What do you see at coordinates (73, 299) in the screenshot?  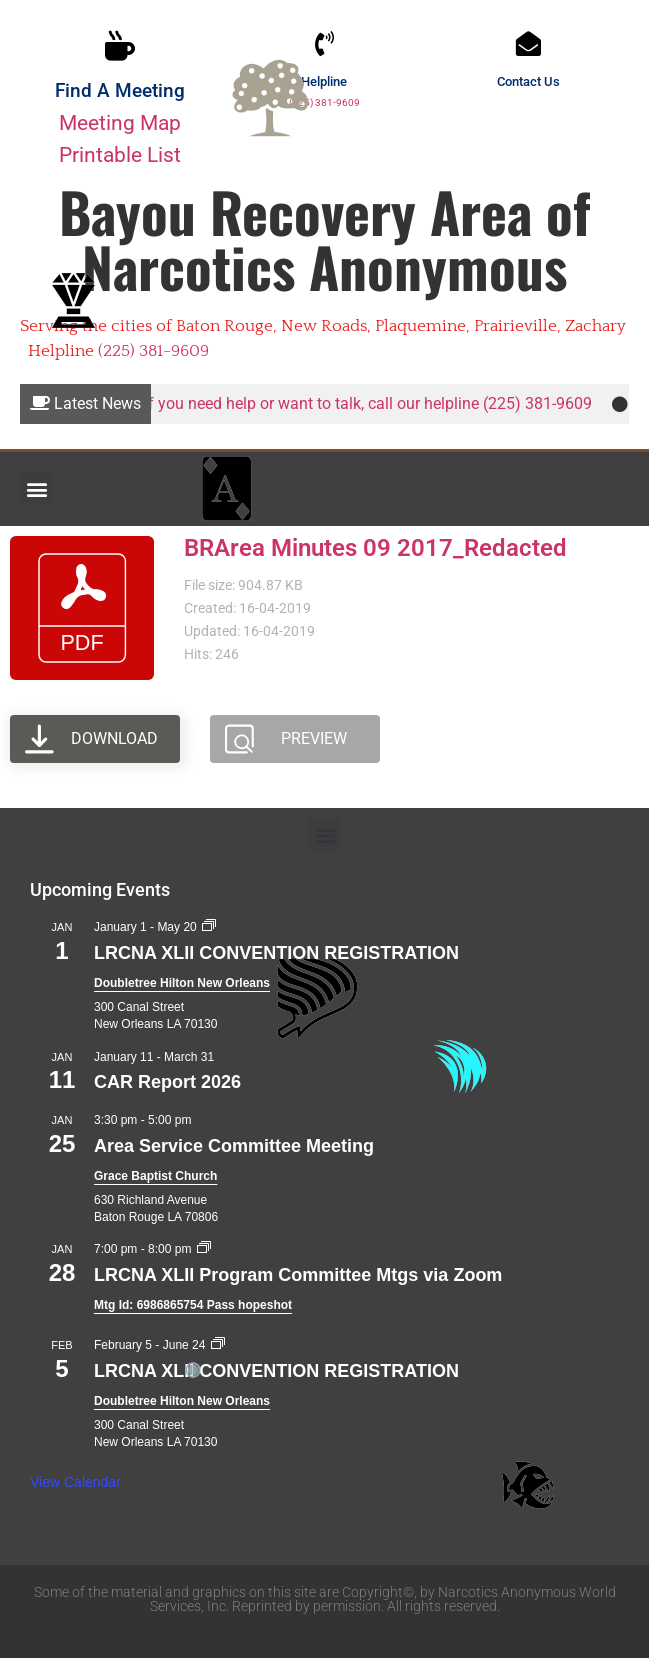 I see `view premium achievements or rewards` at bounding box center [73, 299].